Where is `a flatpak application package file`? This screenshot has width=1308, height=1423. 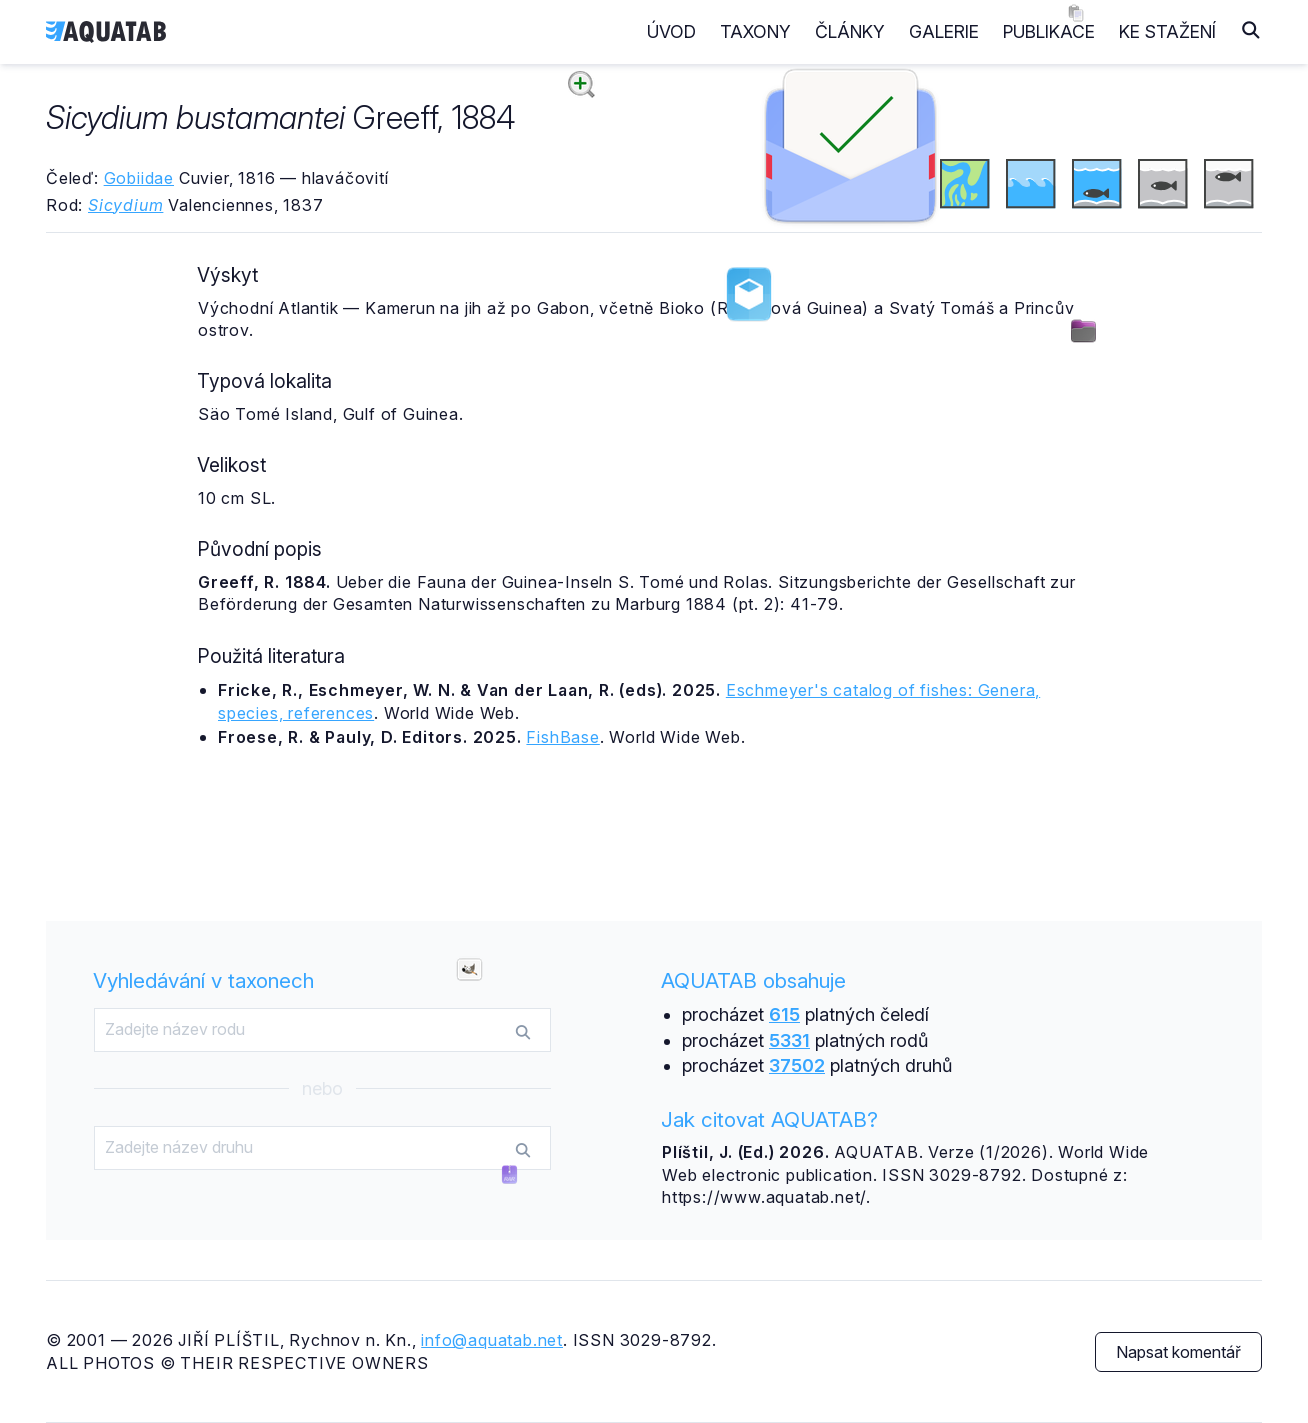
a flatpak application package file is located at coordinates (749, 294).